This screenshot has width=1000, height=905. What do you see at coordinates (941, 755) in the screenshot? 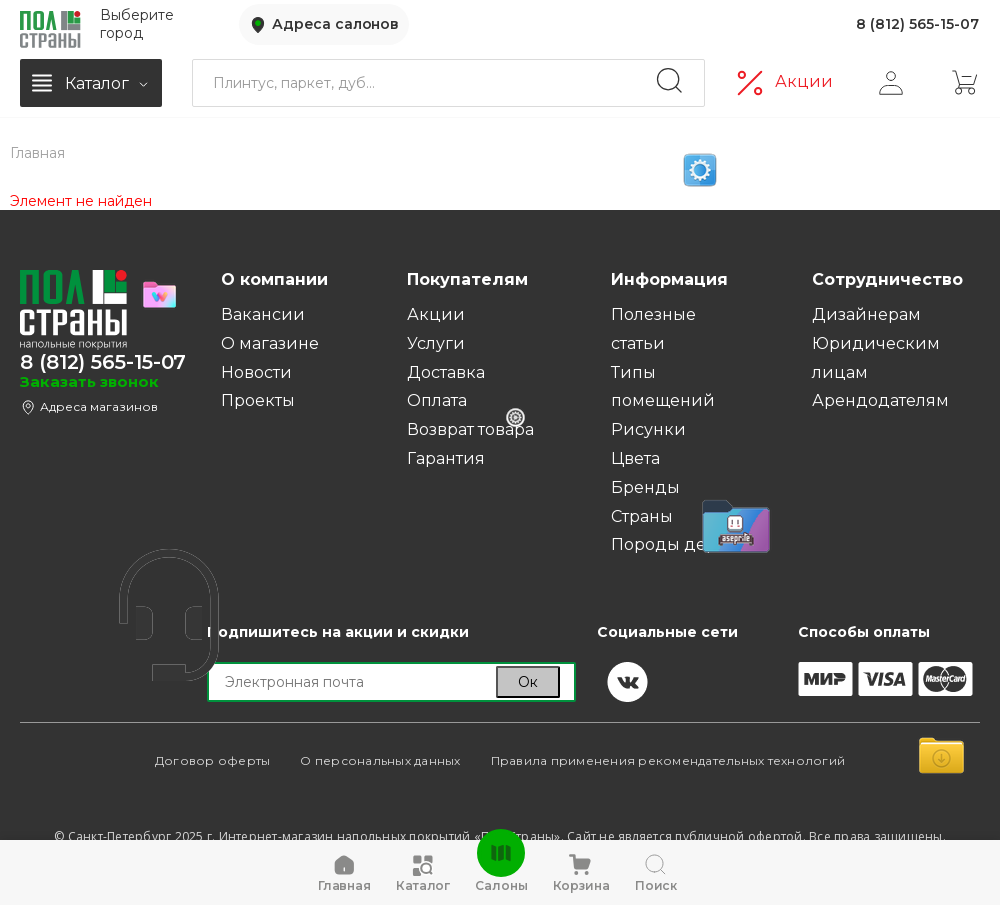
I see `access your downloads folder` at bounding box center [941, 755].